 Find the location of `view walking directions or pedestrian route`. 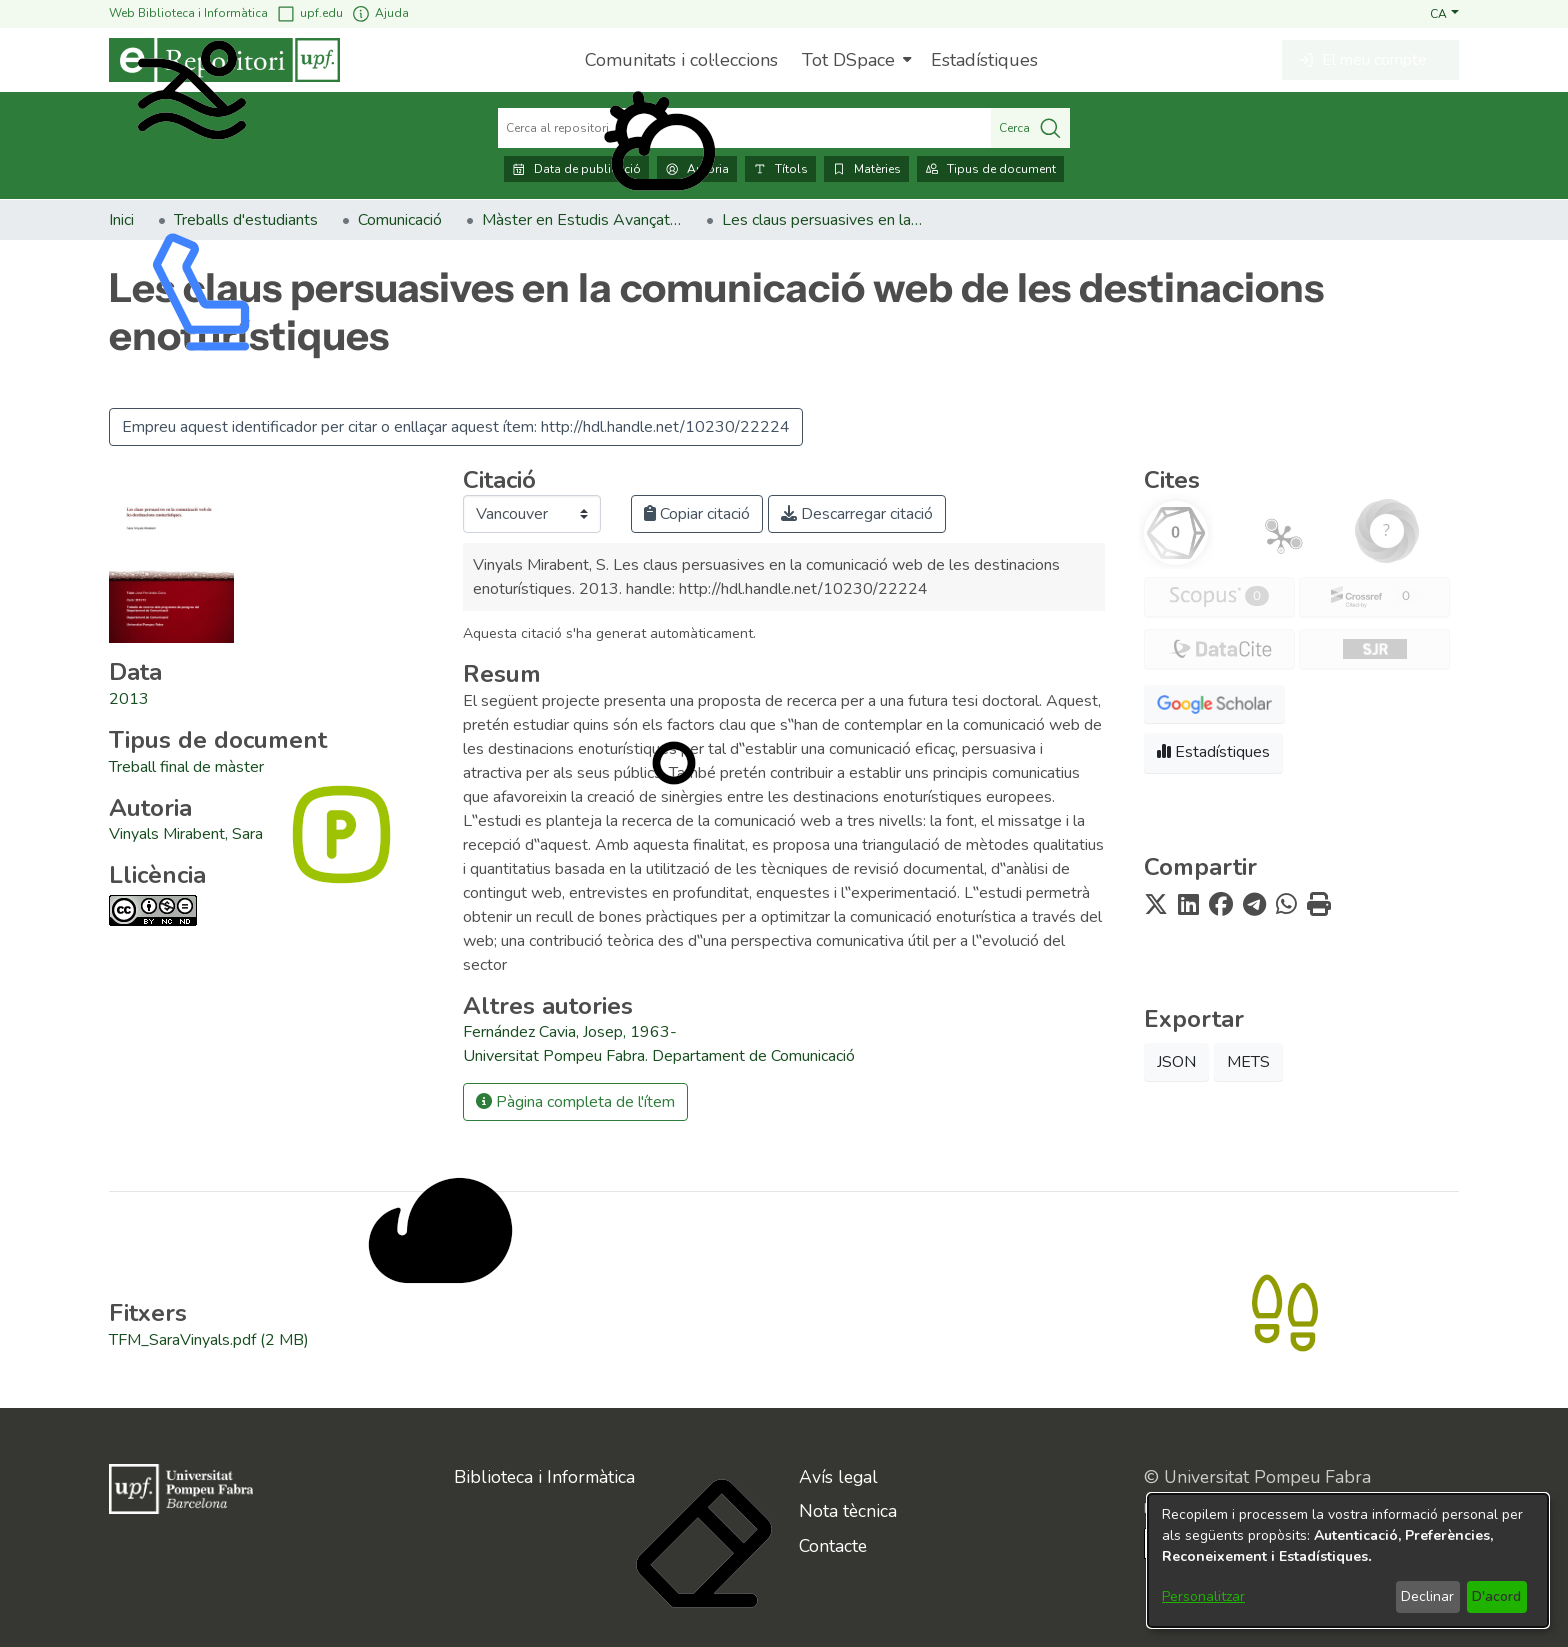

view walking directions or pedestrian route is located at coordinates (1285, 1313).